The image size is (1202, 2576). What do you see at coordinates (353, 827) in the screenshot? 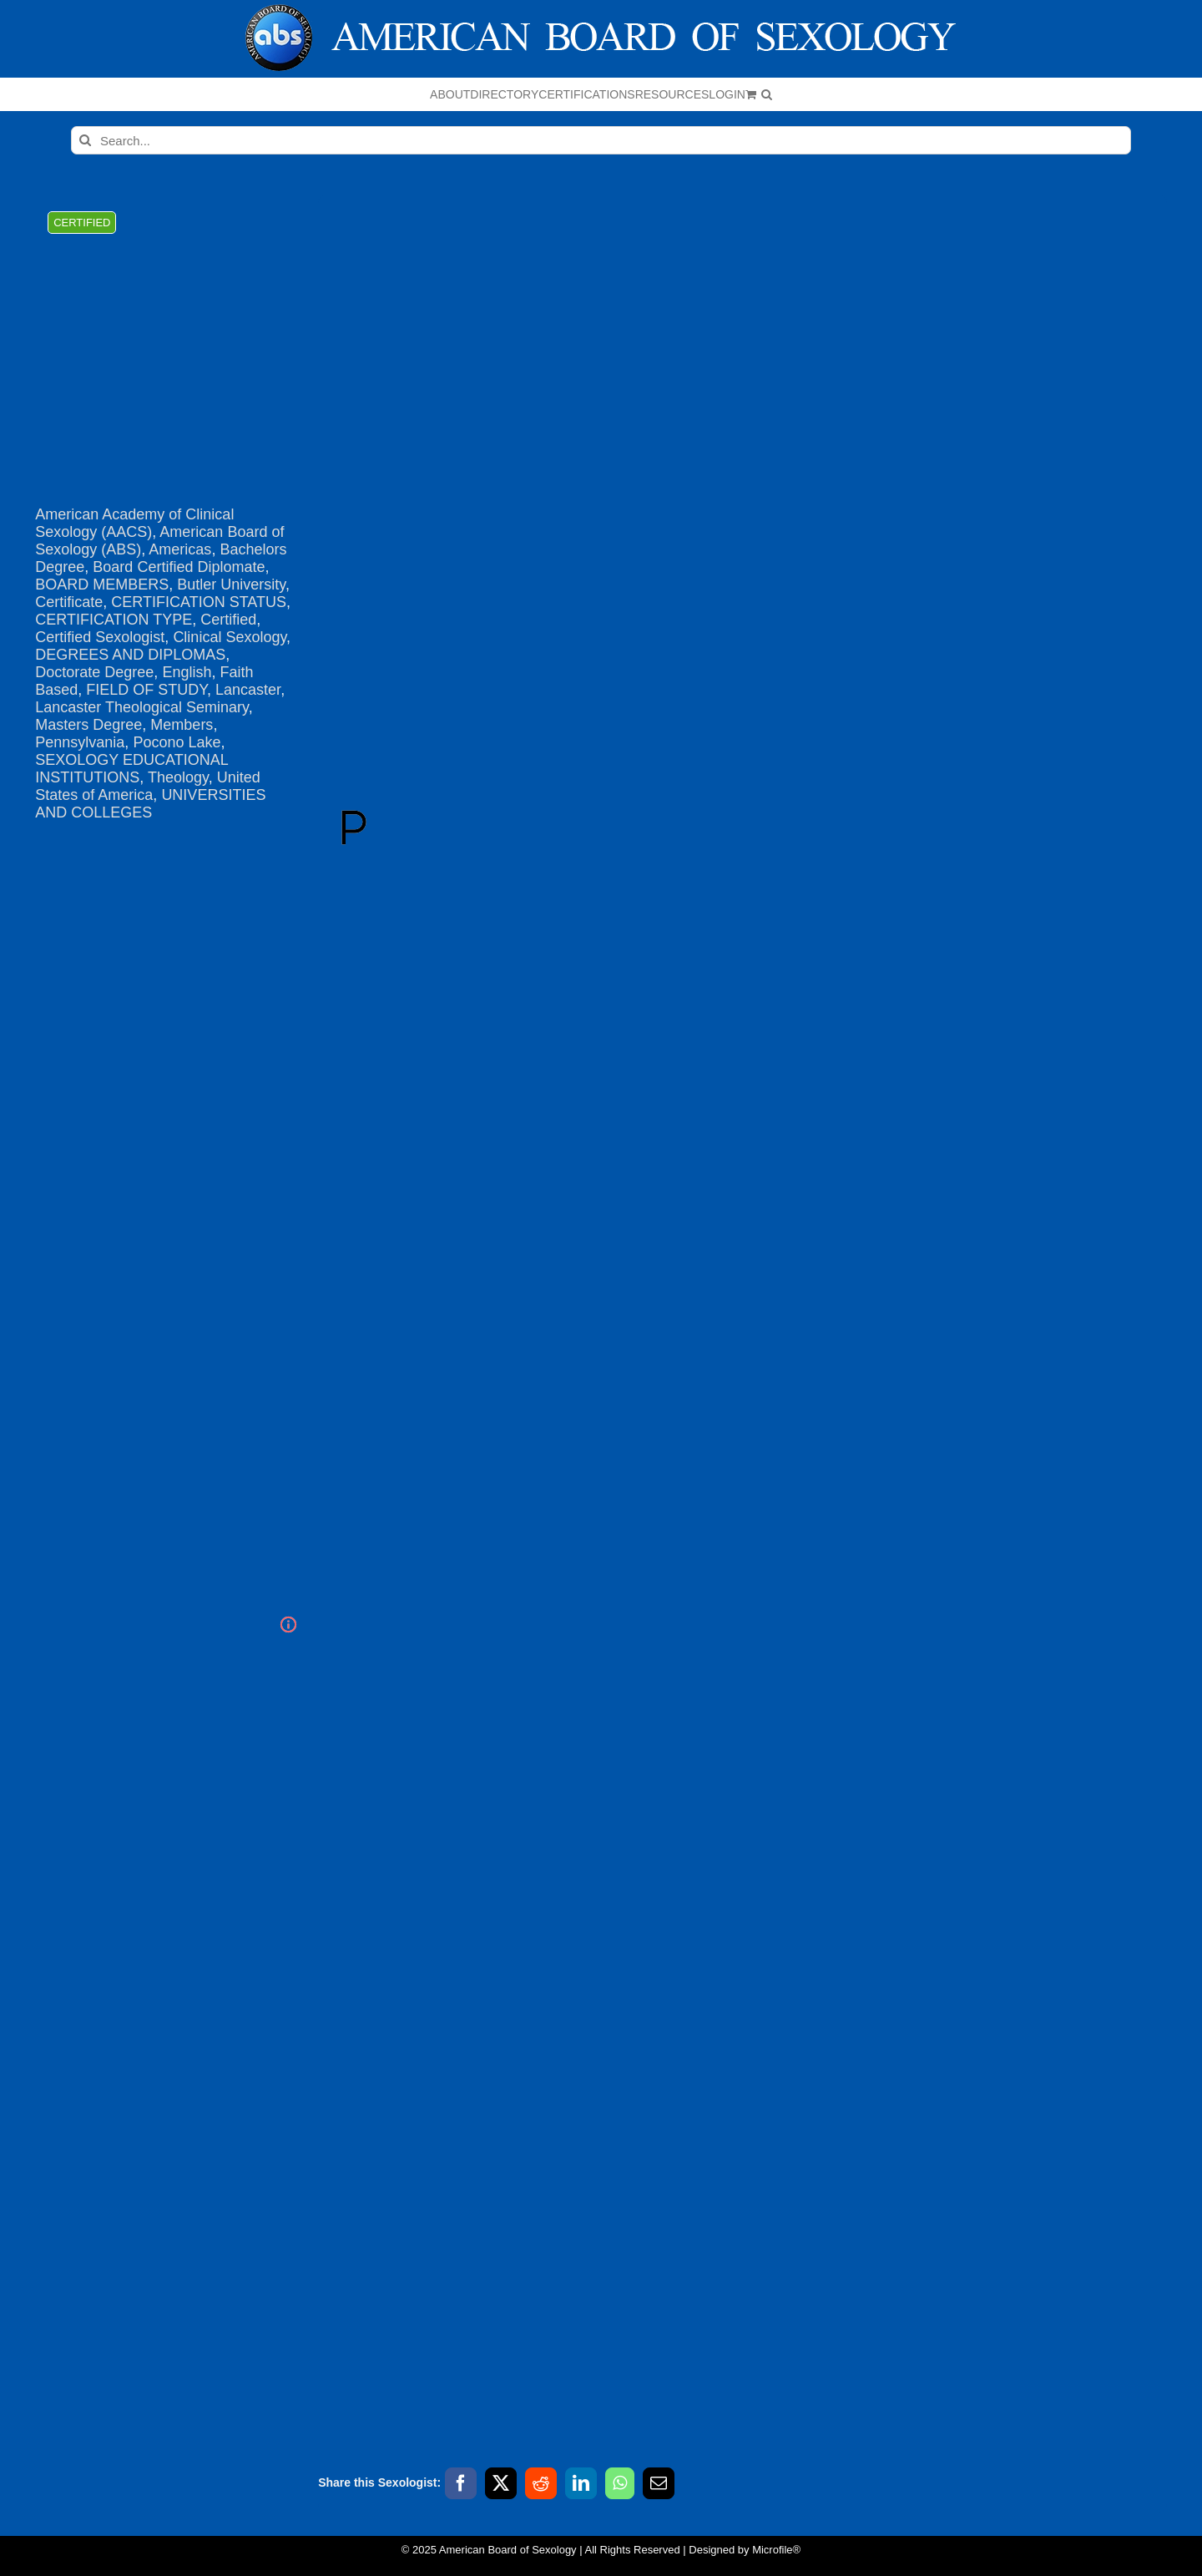
I see `indicates a parking area or facility` at bounding box center [353, 827].